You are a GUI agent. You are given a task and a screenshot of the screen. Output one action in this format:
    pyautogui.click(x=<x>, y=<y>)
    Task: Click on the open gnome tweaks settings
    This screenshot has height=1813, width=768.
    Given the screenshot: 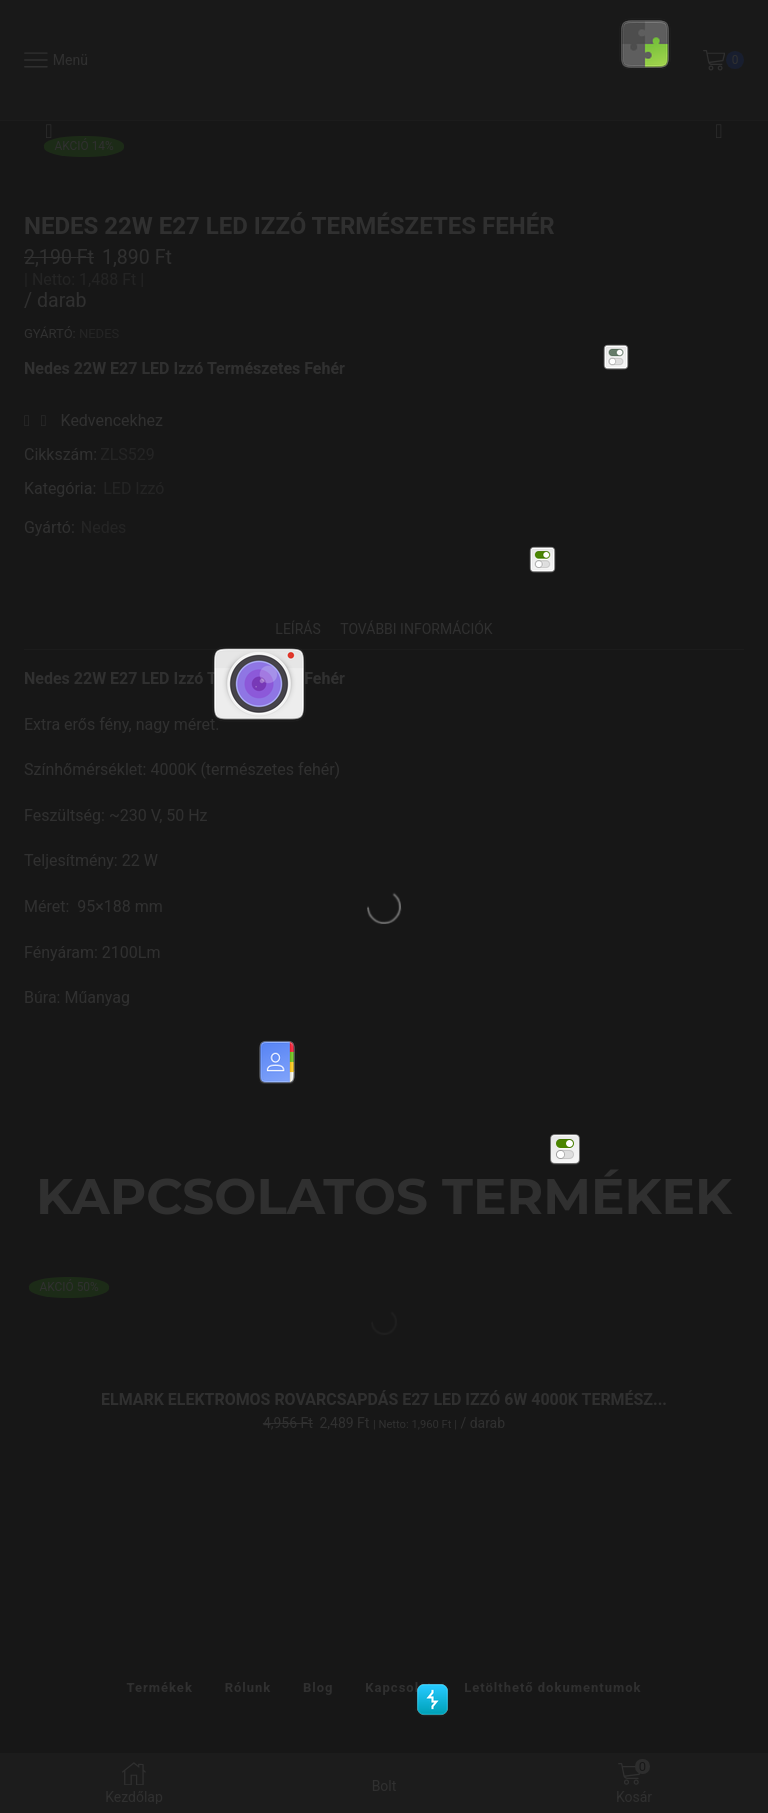 What is the action you would take?
    pyautogui.click(x=542, y=559)
    